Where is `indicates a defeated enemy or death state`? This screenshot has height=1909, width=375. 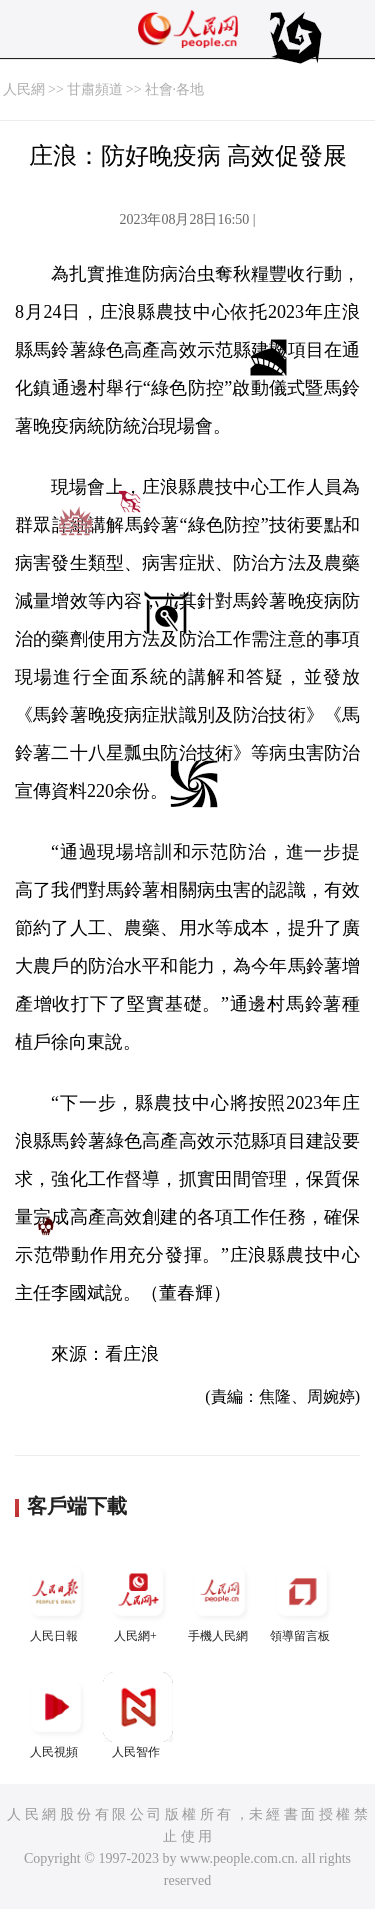 indicates a defeated enemy or death state is located at coordinates (45, 1226).